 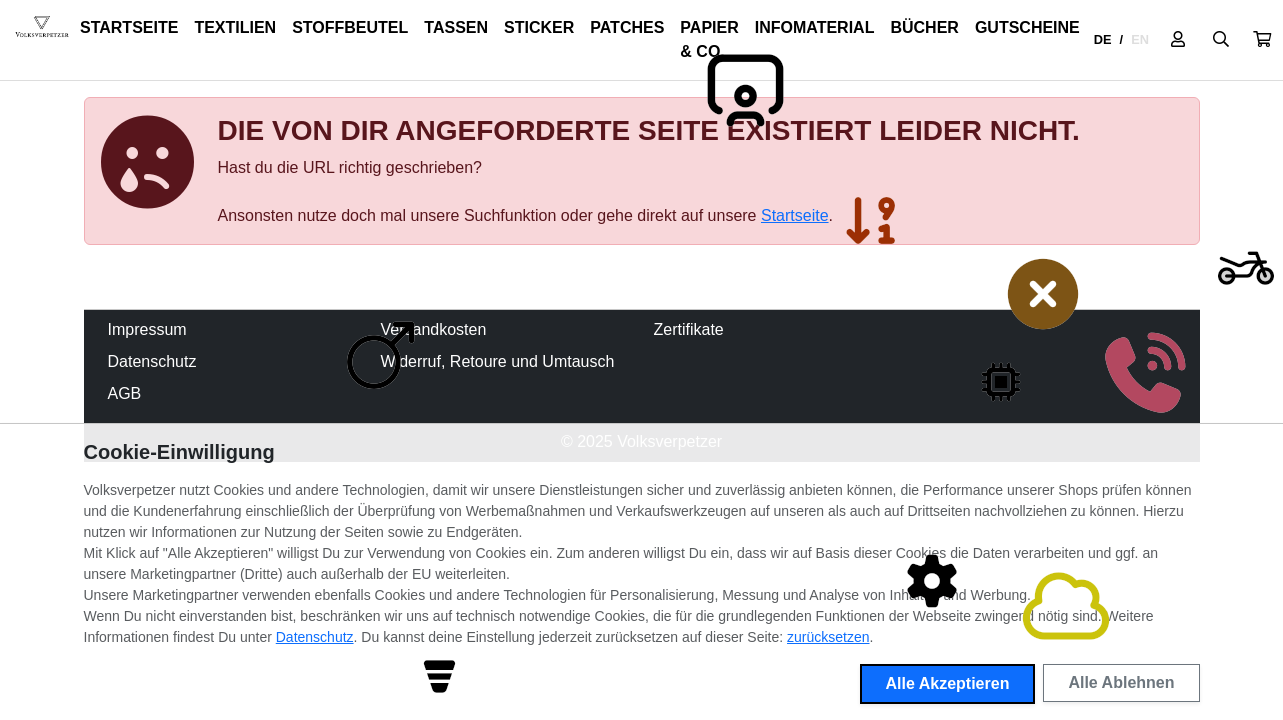 What do you see at coordinates (1143, 375) in the screenshot?
I see `adjust call volume settings` at bounding box center [1143, 375].